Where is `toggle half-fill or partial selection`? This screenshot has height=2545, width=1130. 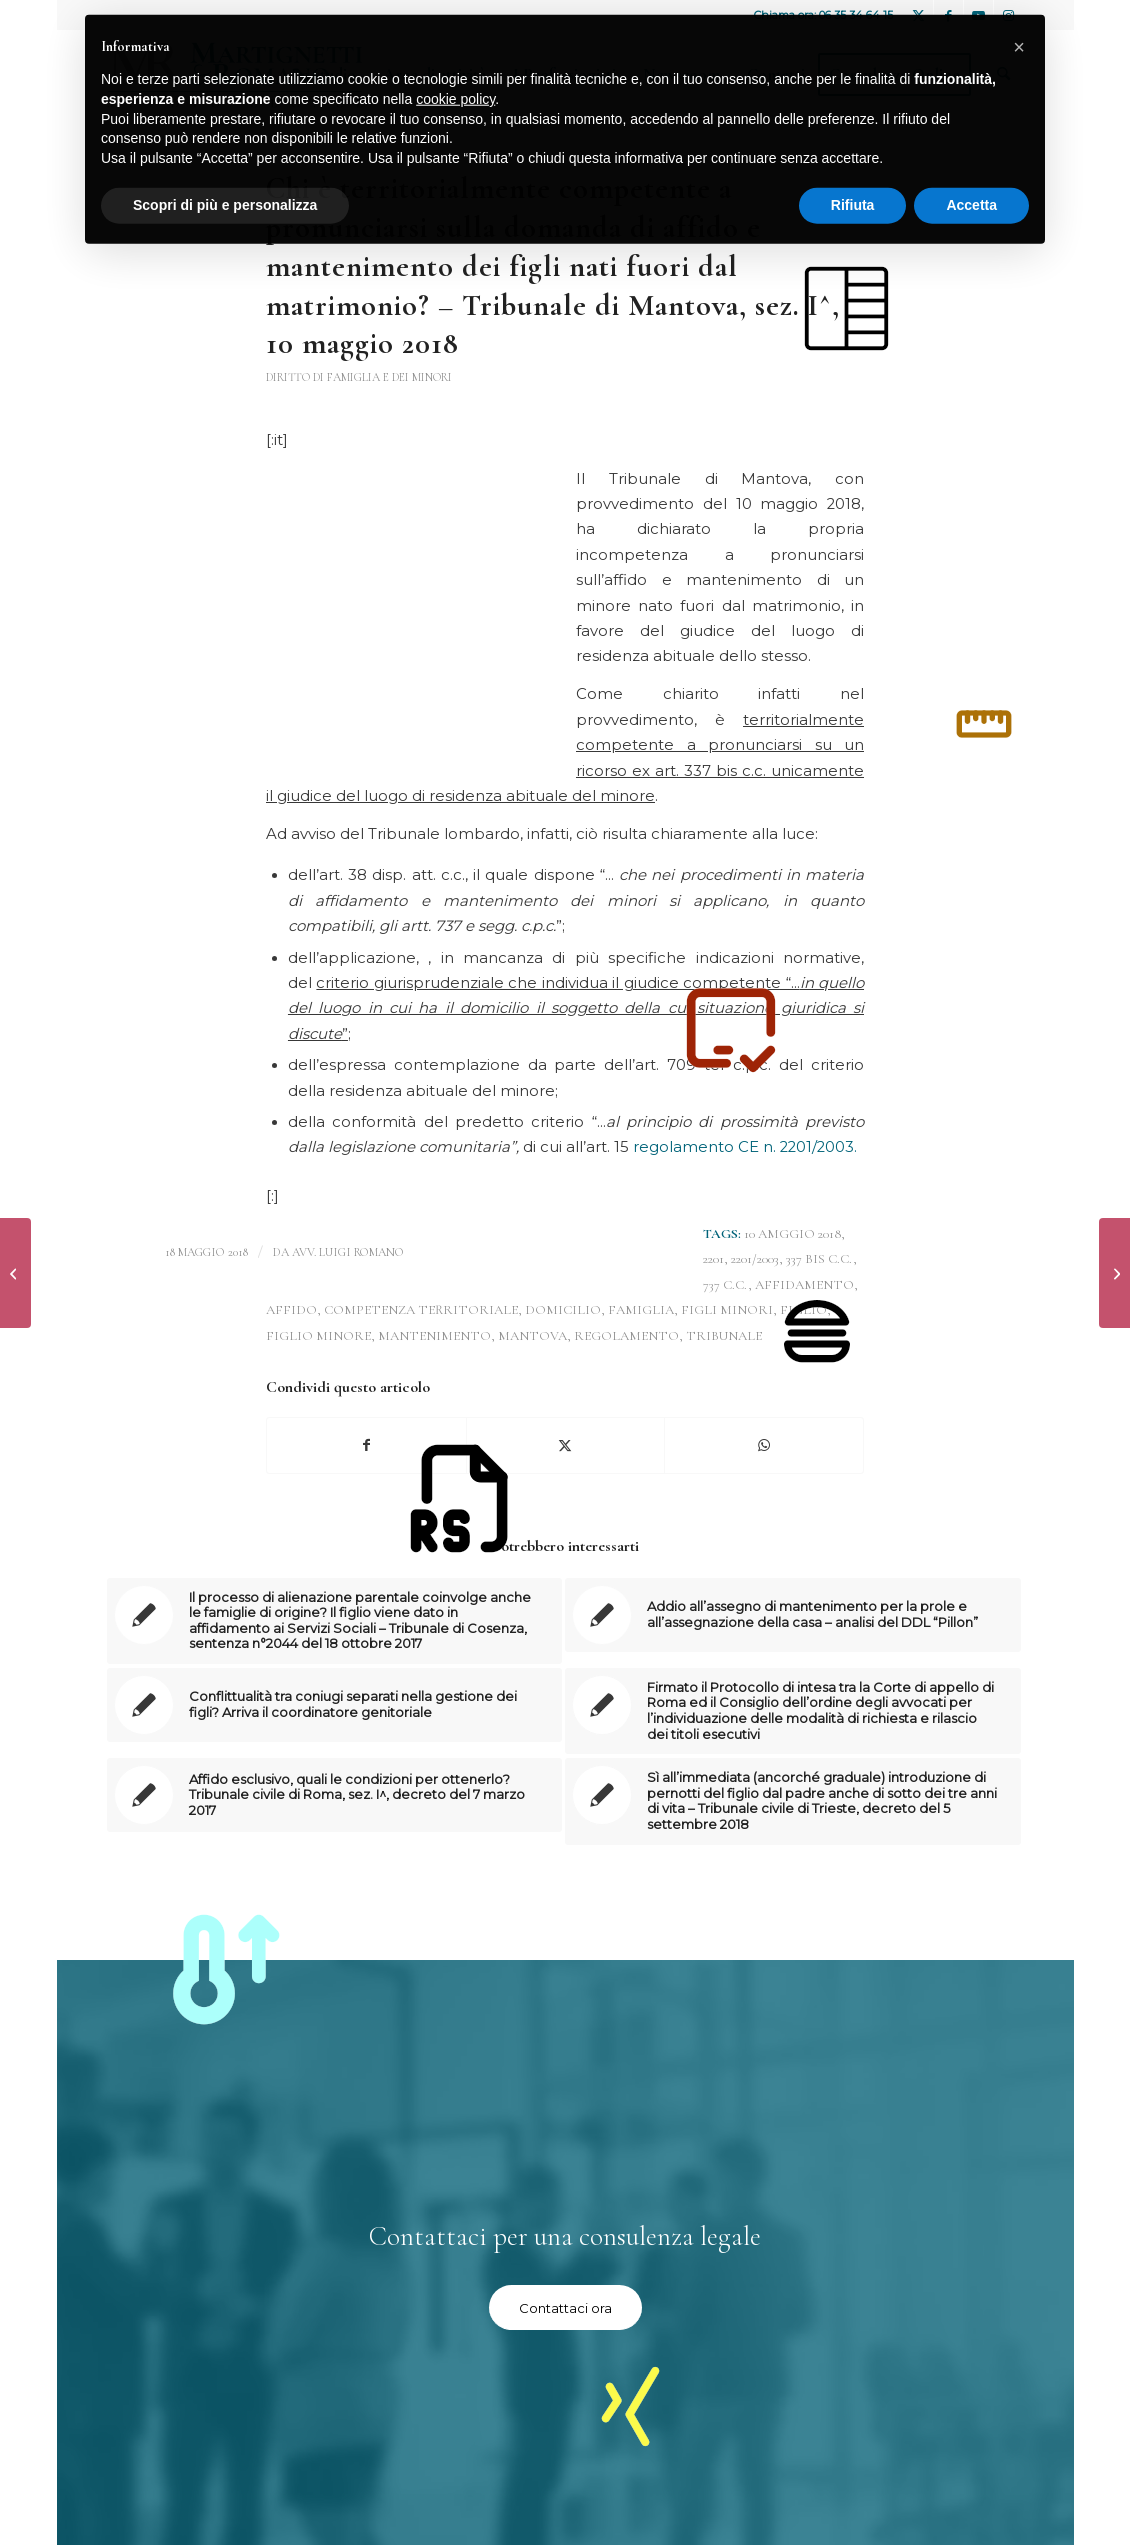 toggle half-fill or partial selection is located at coordinates (846, 308).